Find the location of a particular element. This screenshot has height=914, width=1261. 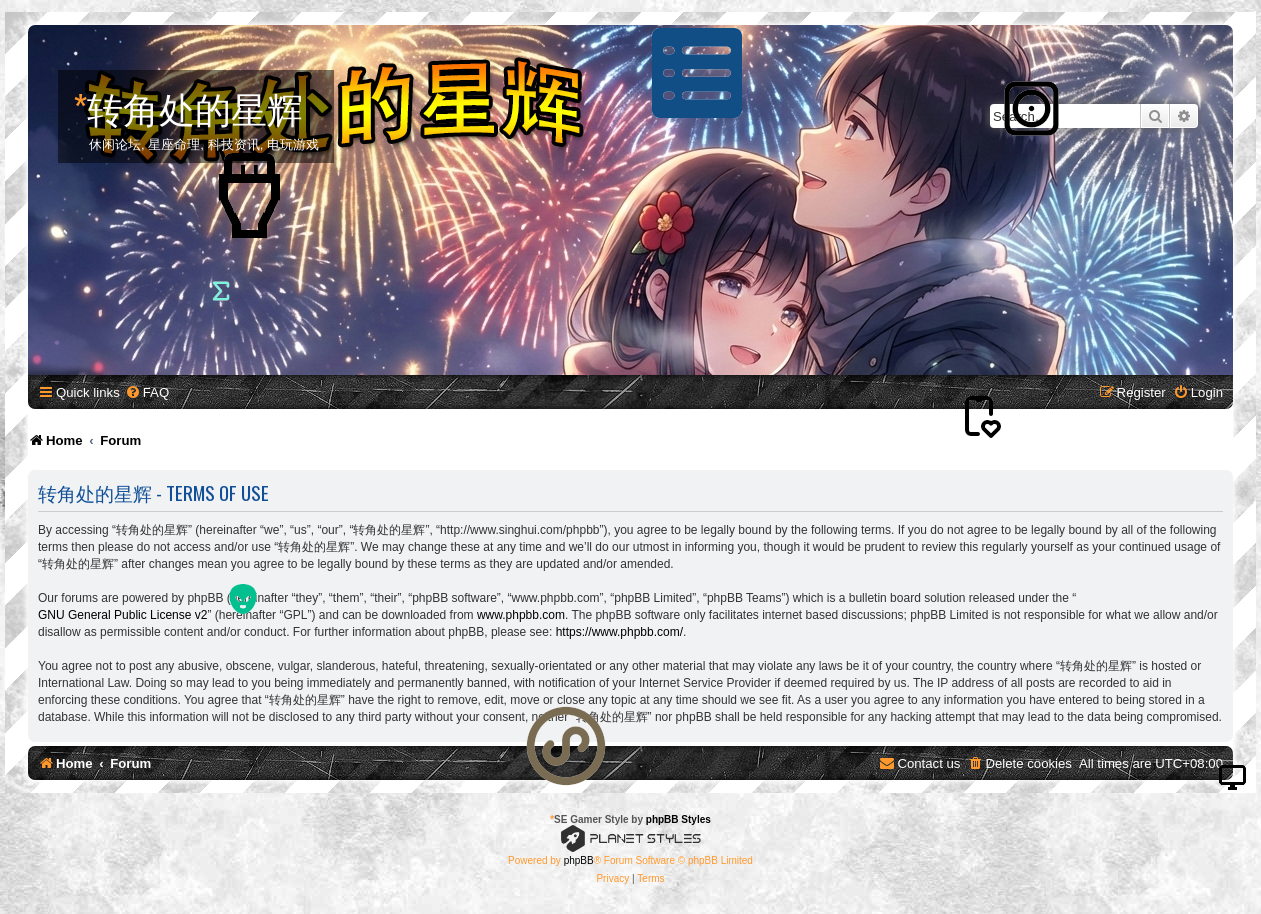

switch to desktop view is located at coordinates (1232, 777).